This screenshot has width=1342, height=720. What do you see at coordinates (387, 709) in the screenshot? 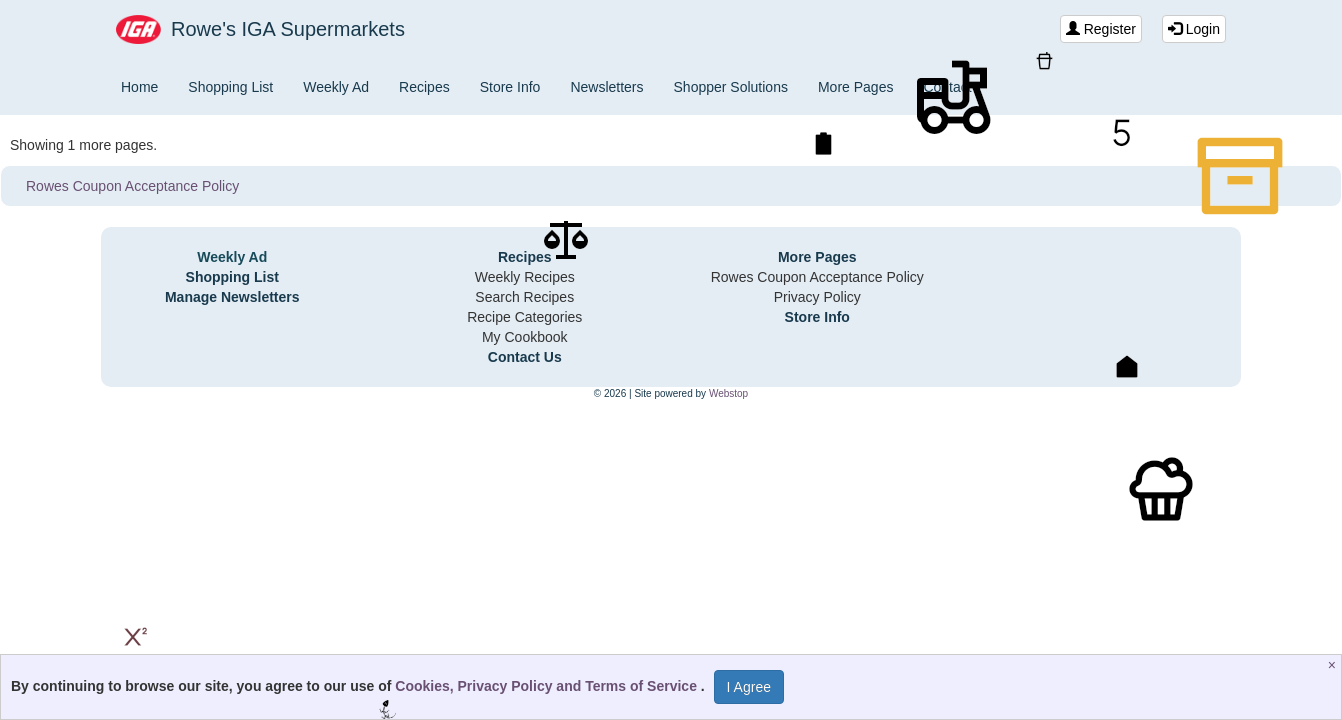
I see `visit fossil scm website or documentation` at bounding box center [387, 709].